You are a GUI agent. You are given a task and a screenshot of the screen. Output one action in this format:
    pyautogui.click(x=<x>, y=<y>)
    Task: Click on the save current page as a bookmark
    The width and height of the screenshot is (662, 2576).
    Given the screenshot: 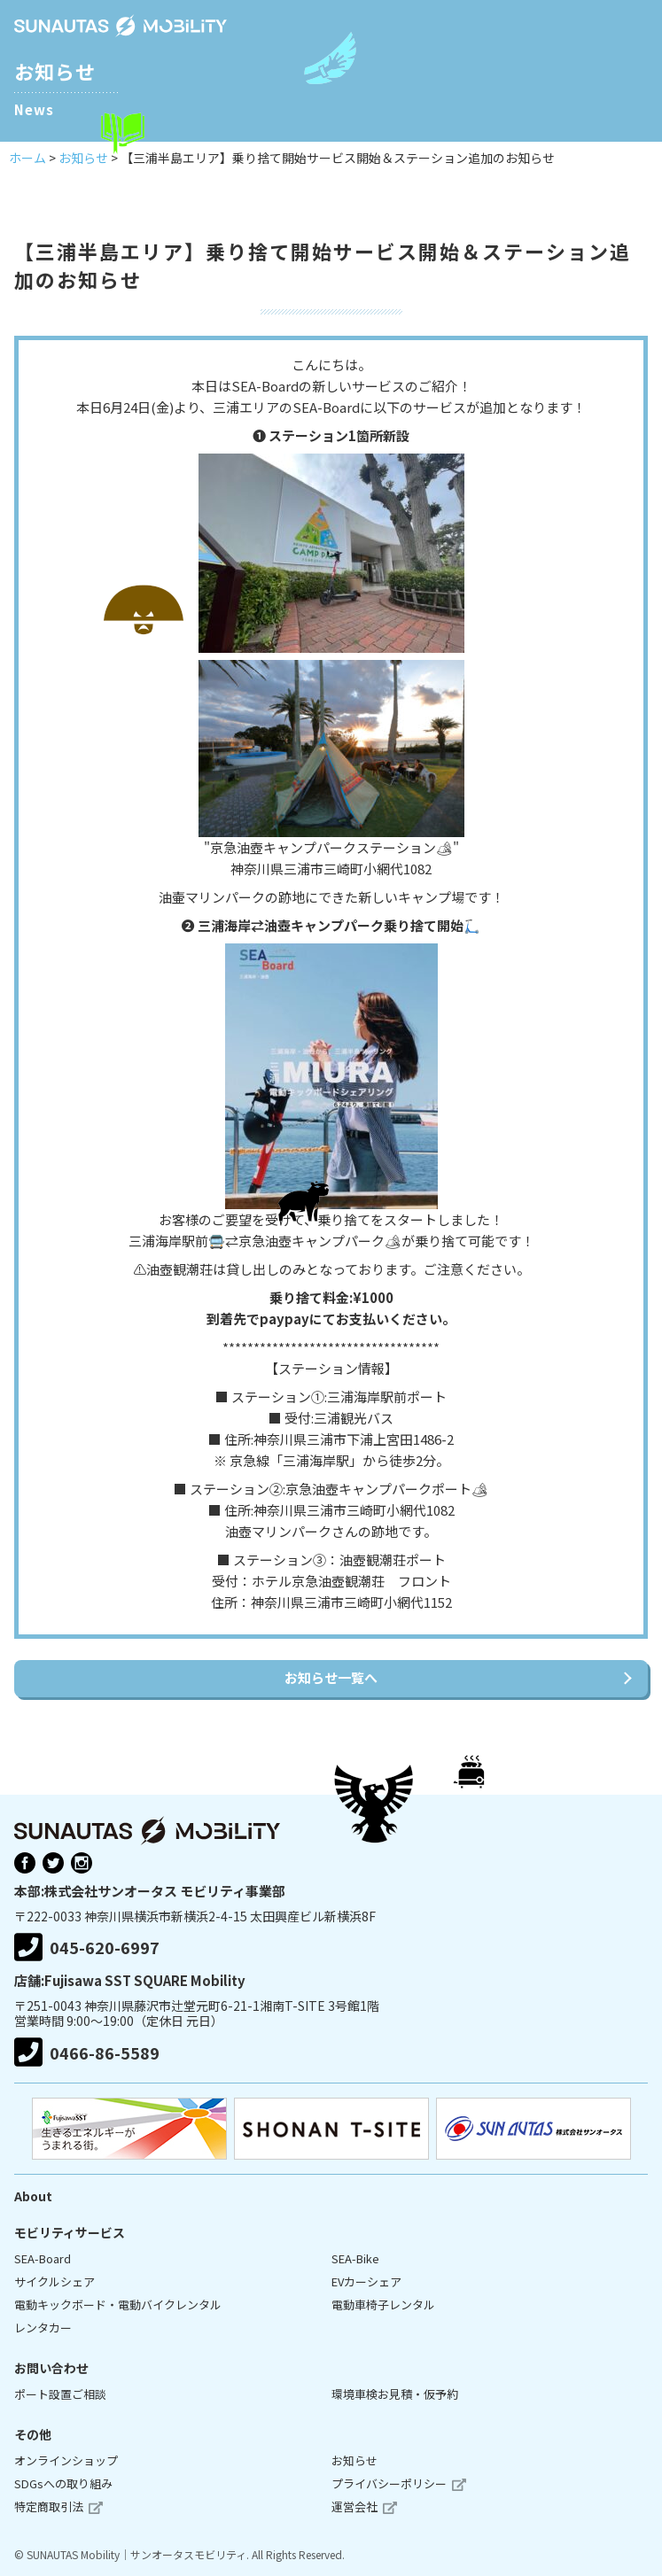 What is the action you would take?
    pyautogui.click(x=122, y=132)
    